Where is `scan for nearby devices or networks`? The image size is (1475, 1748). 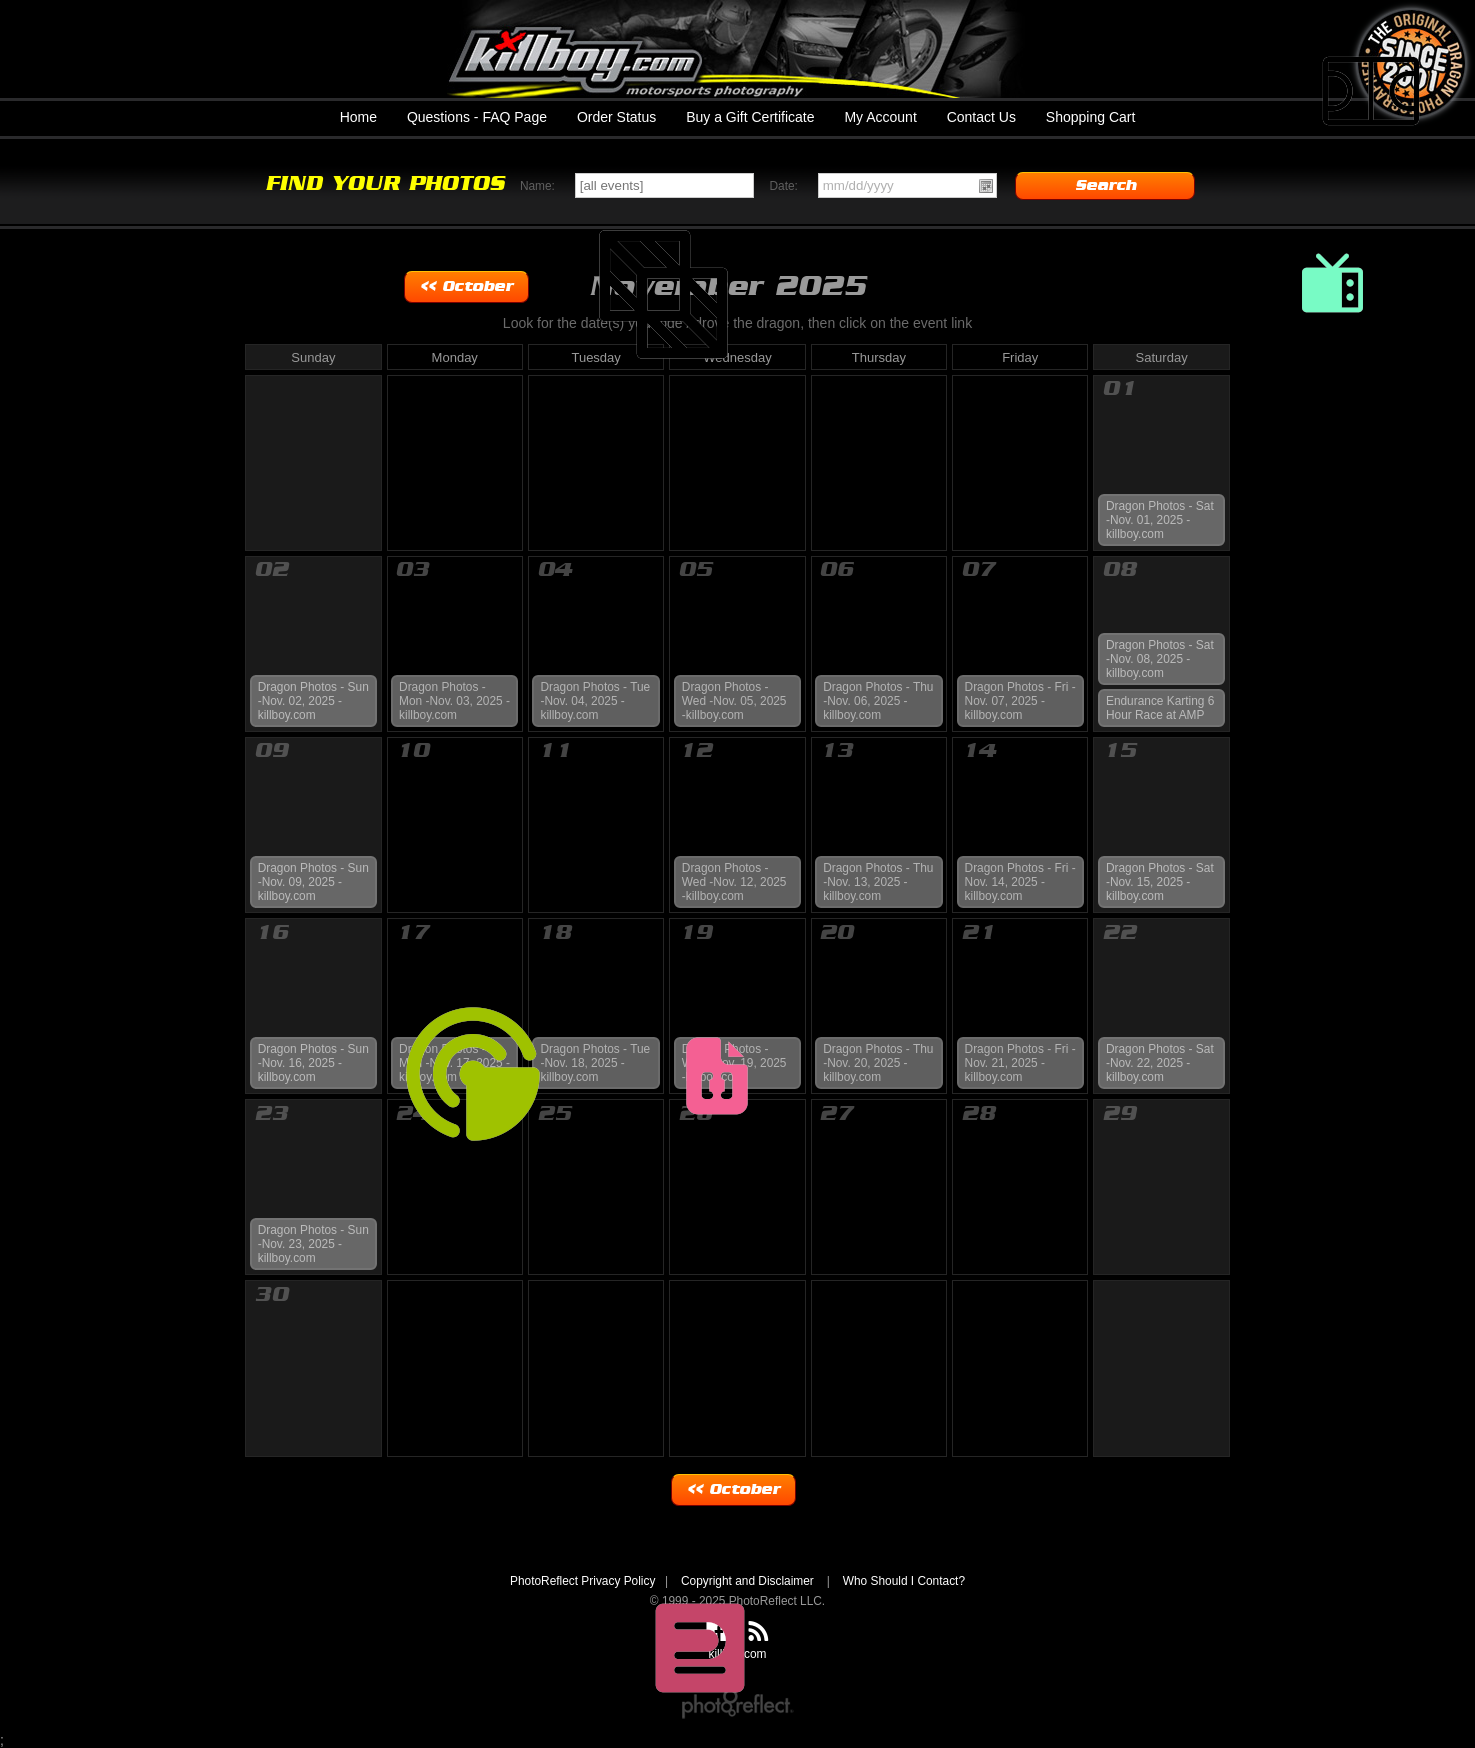 scan for nearby devices or networks is located at coordinates (473, 1074).